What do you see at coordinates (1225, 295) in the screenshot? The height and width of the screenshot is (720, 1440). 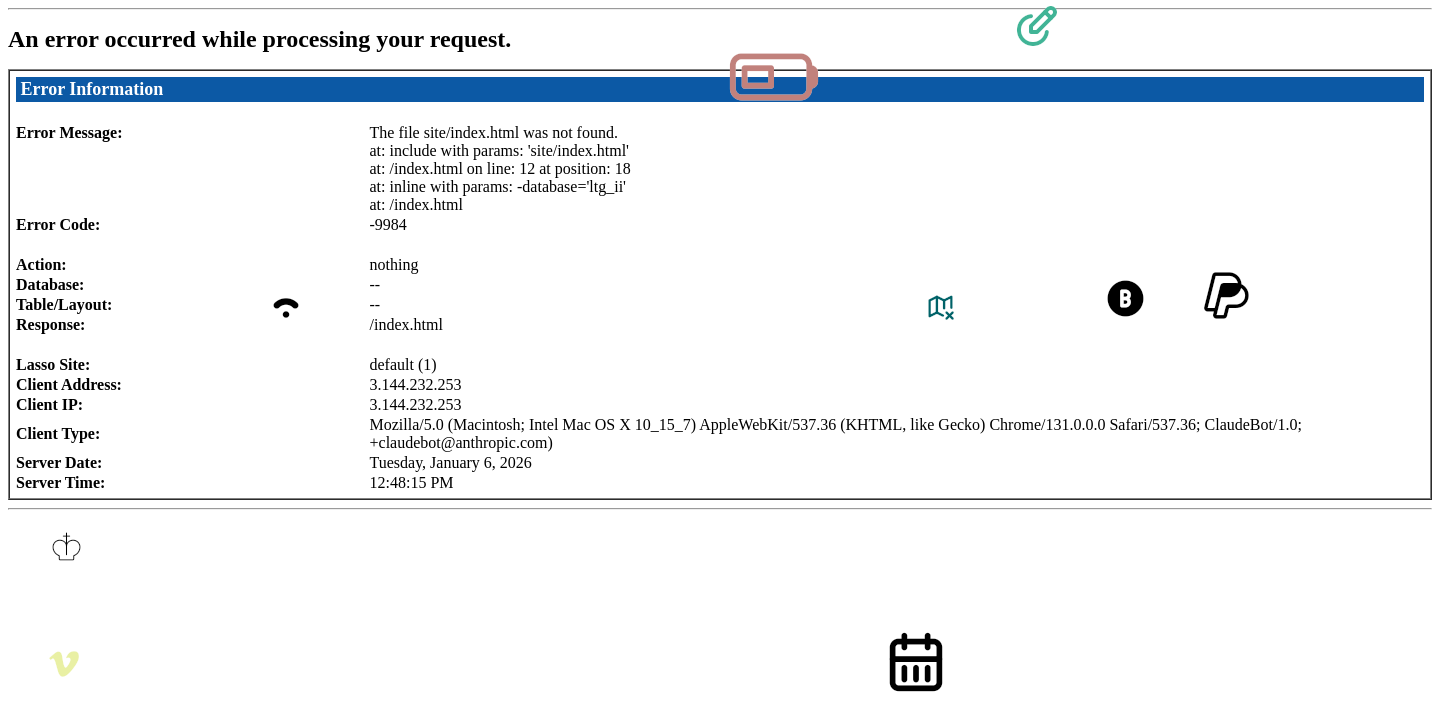 I see `pay with PayPal` at bounding box center [1225, 295].